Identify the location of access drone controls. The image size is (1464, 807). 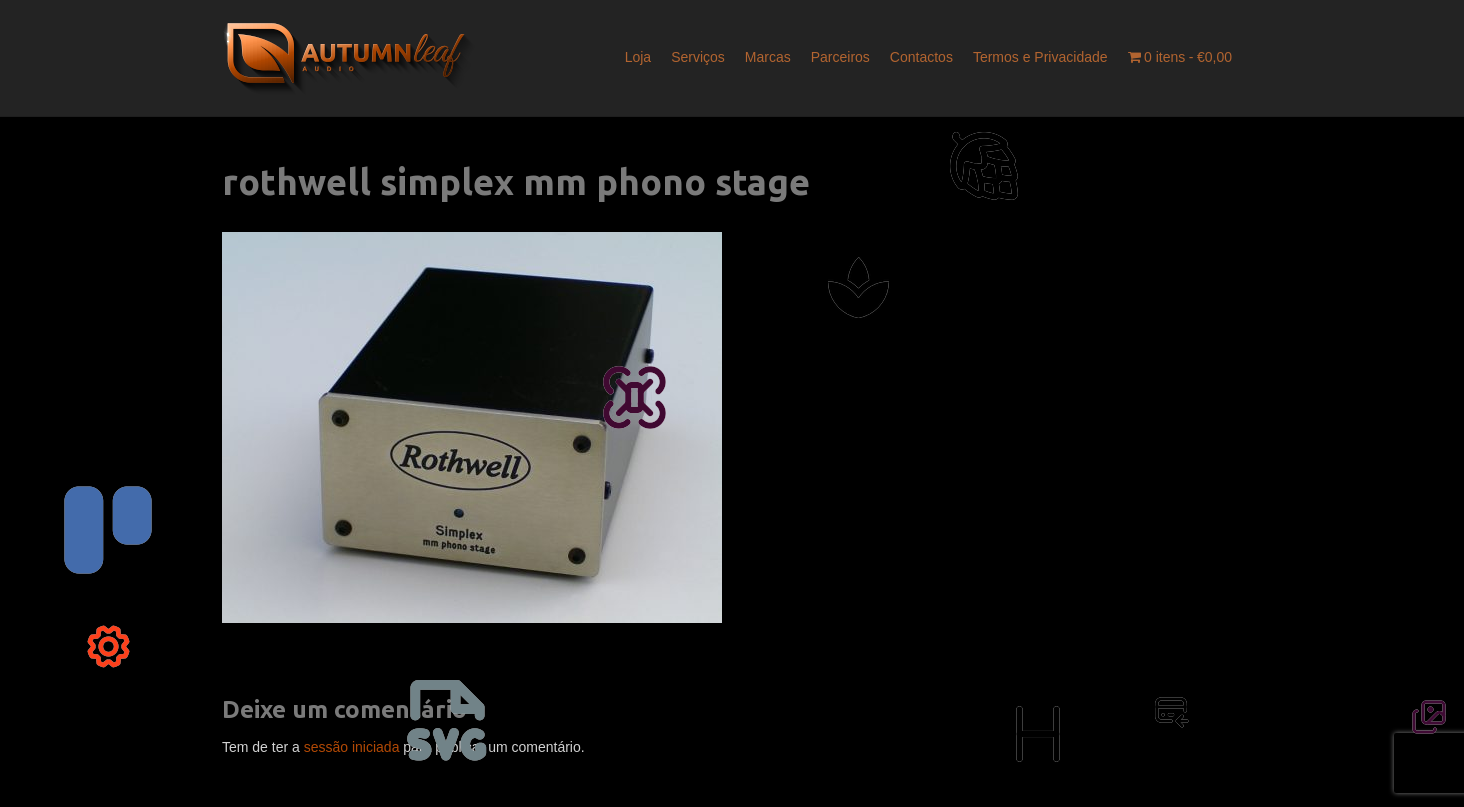
(634, 397).